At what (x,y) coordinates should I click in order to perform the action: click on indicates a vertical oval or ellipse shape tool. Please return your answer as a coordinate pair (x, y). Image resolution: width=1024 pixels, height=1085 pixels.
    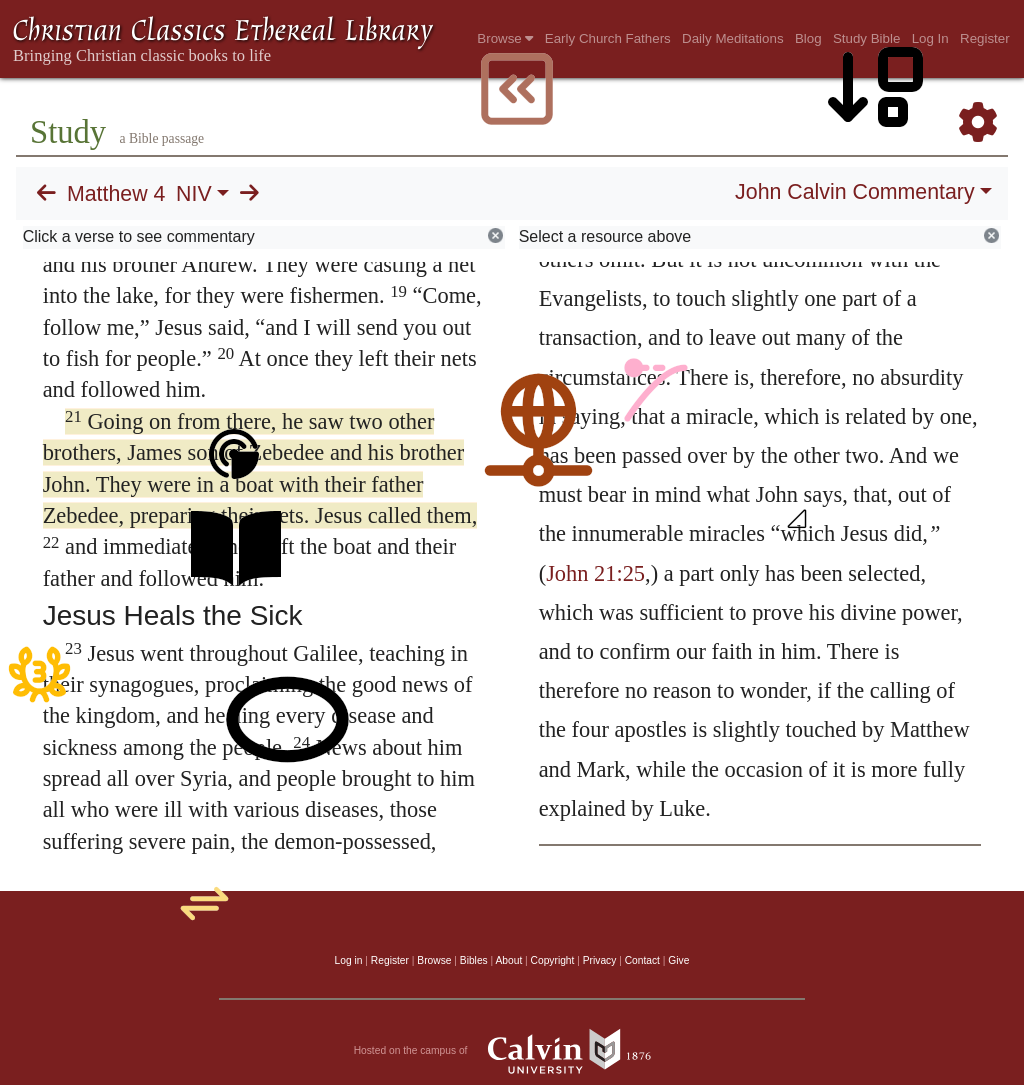
    Looking at the image, I should click on (287, 719).